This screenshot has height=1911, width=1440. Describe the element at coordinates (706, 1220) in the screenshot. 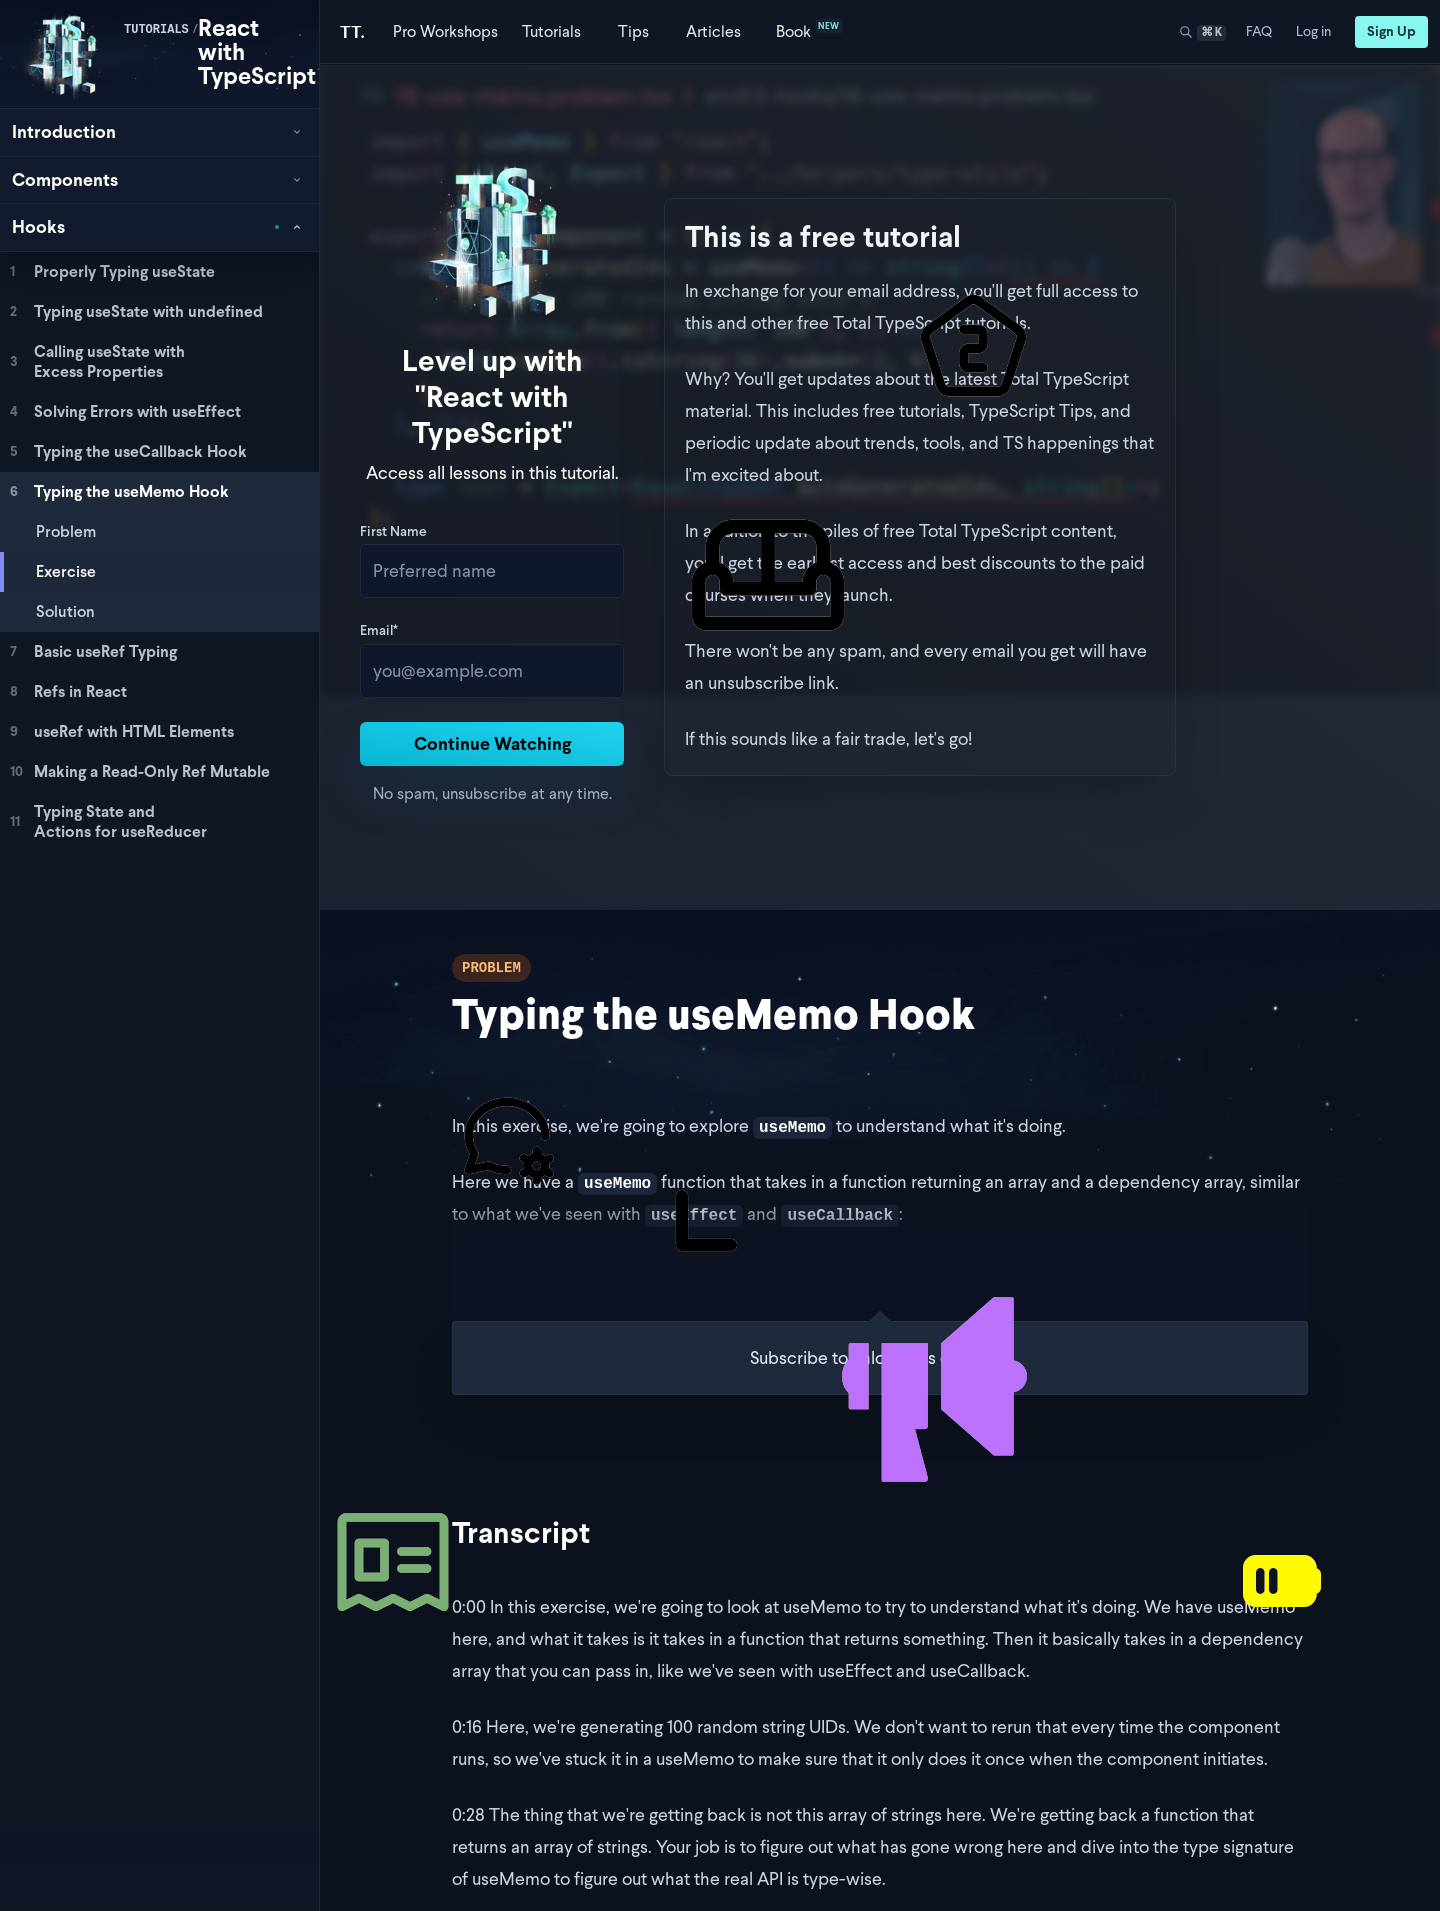

I see `navigate to the bottom-left corner` at that location.